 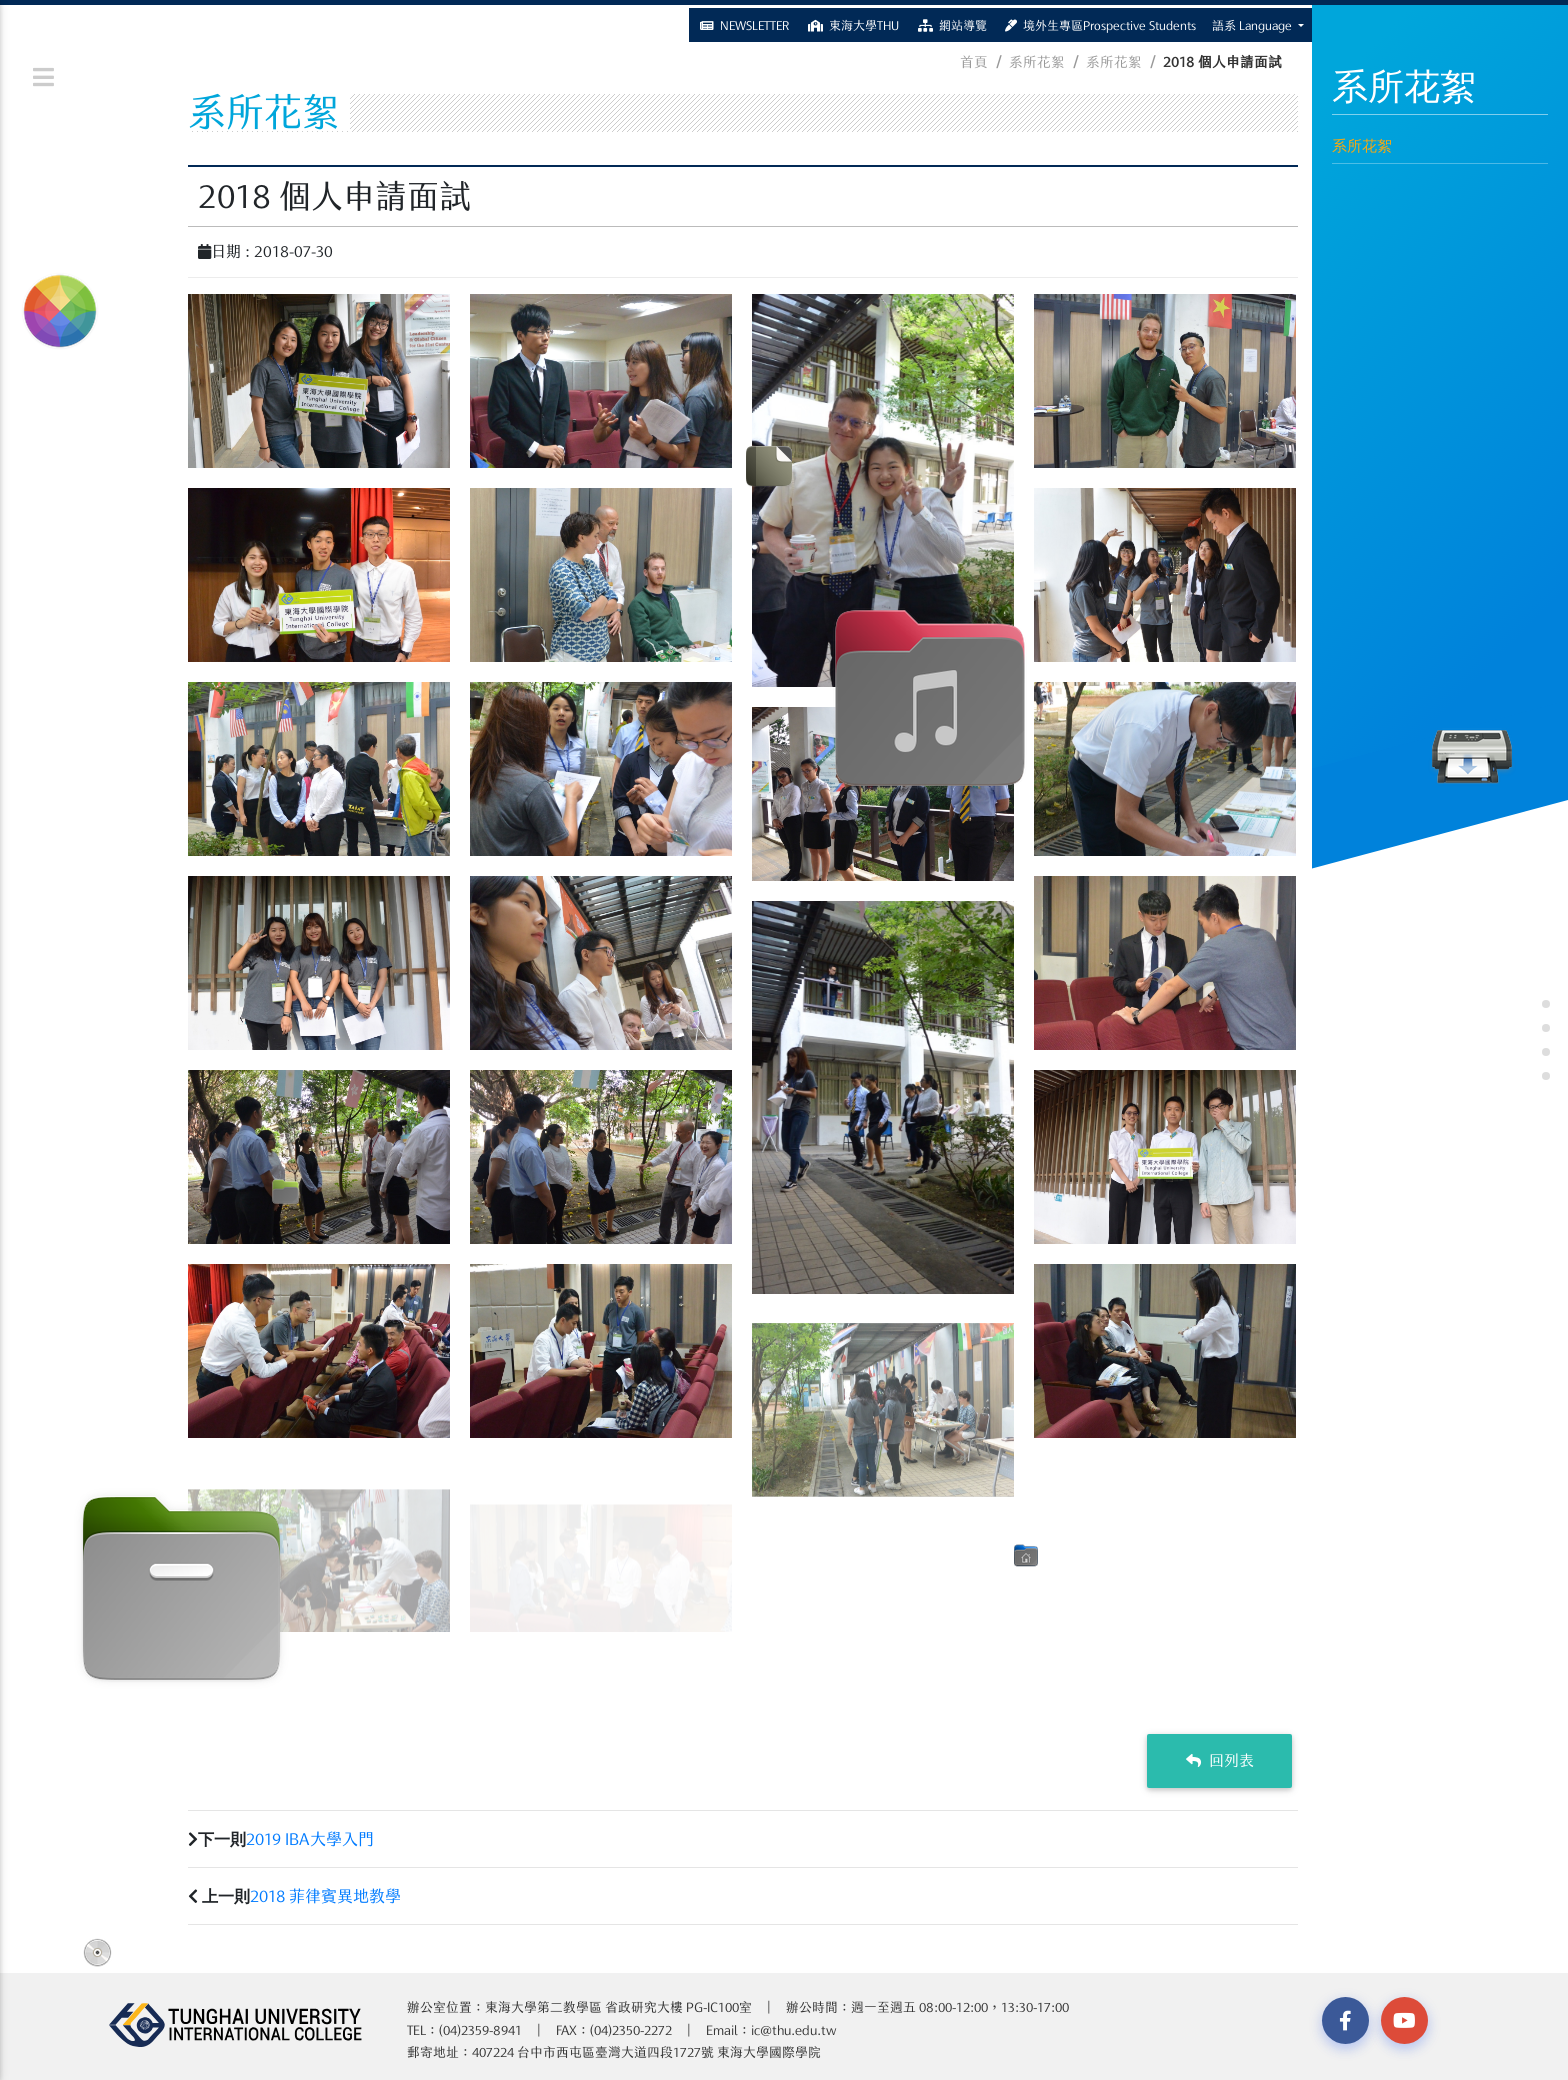 What do you see at coordinates (930, 698) in the screenshot?
I see `open your music folder` at bounding box center [930, 698].